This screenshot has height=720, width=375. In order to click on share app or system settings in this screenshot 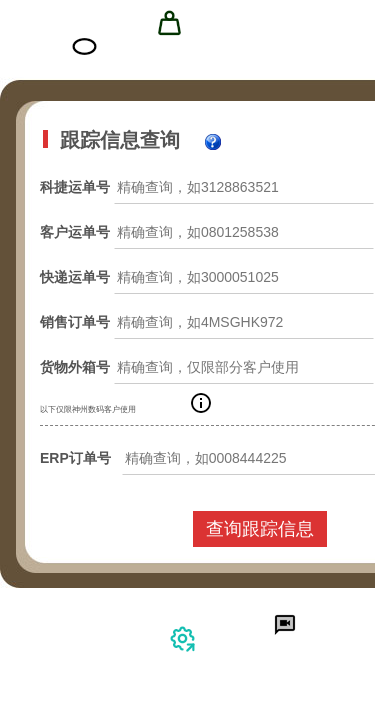, I will do `click(182, 638)`.